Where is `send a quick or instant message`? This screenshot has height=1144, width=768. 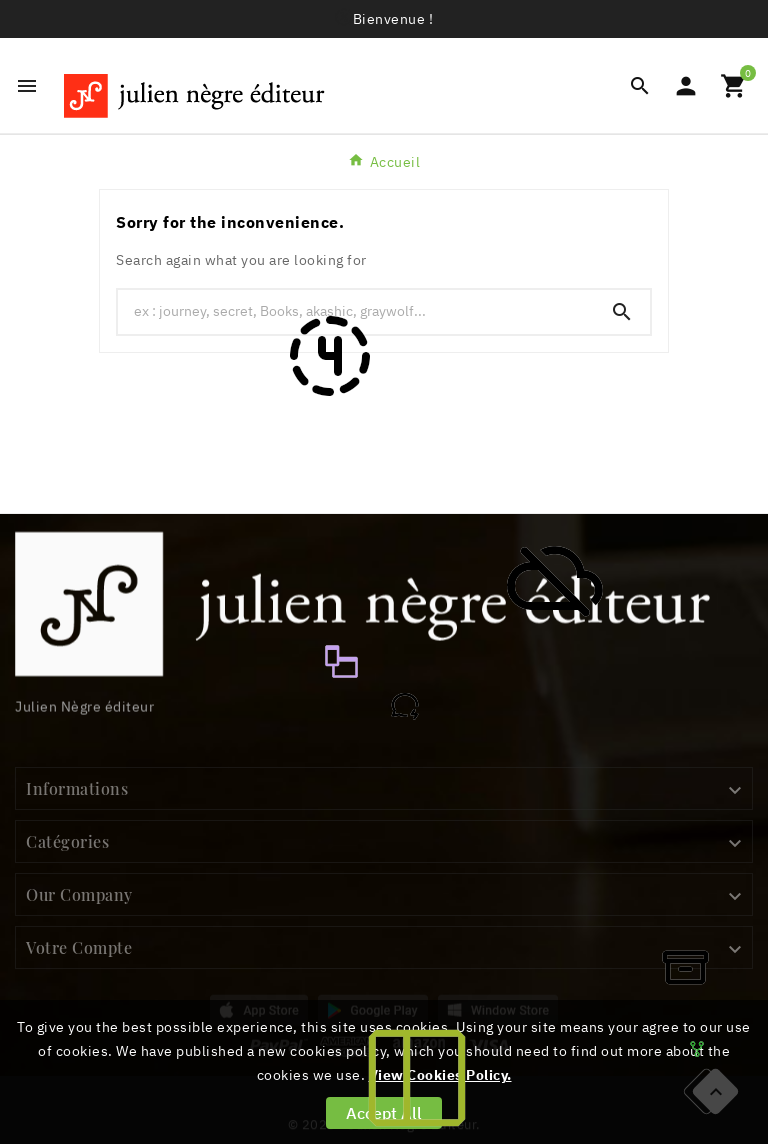
send a quick or instant message is located at coordinates (405, 705).